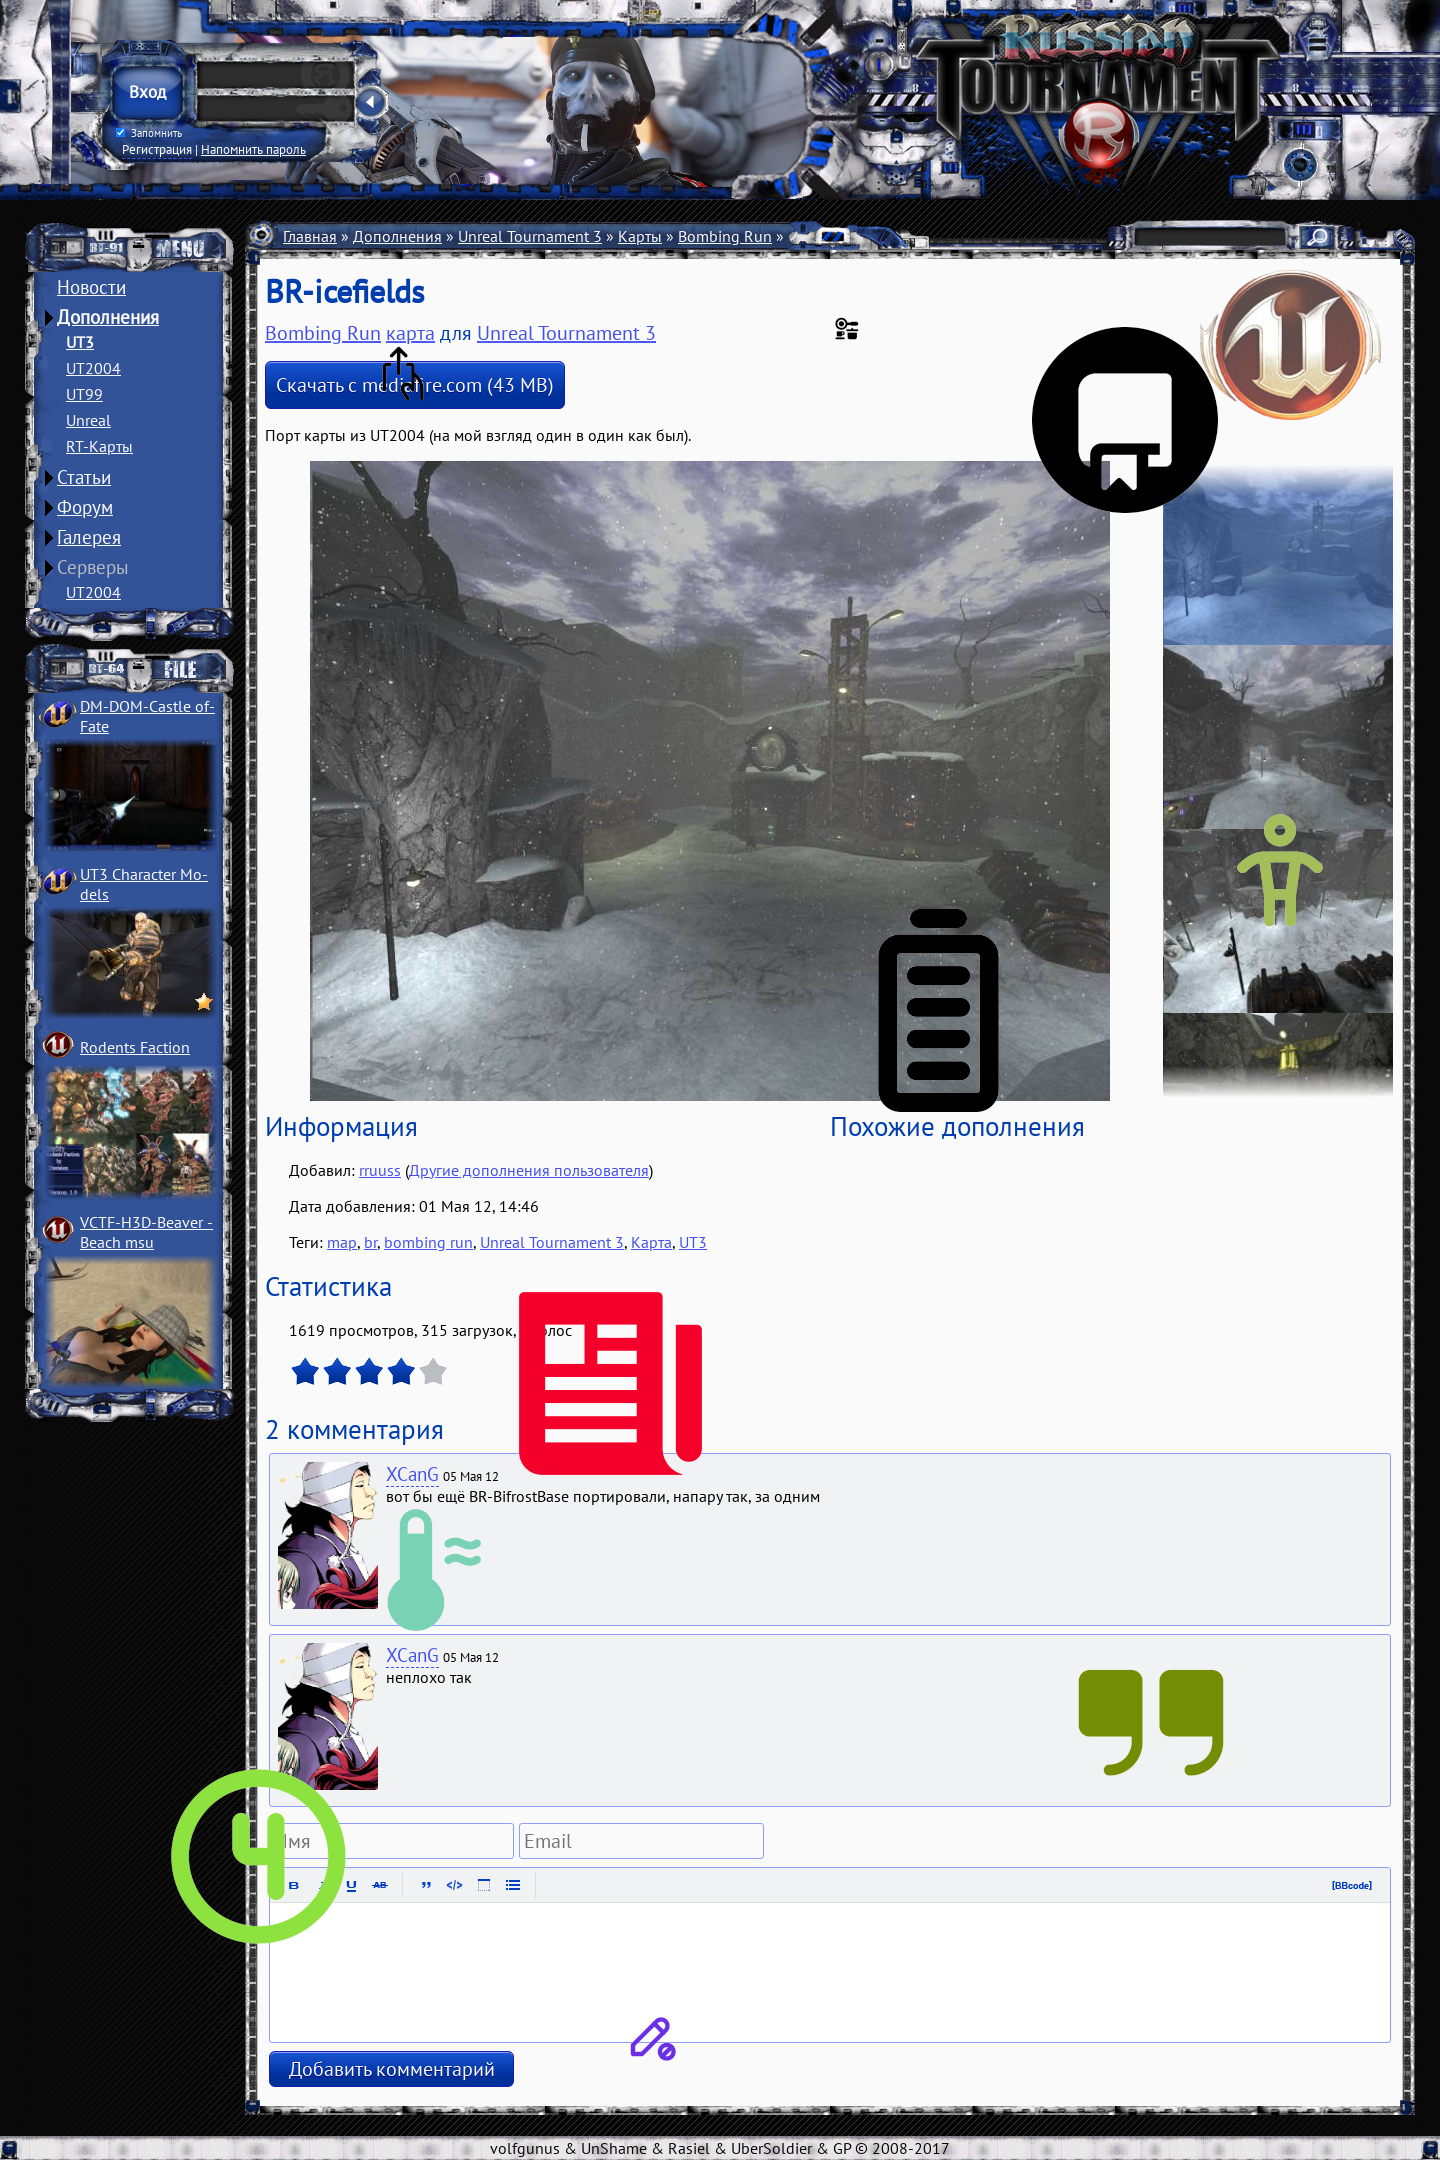  Describe the element at coordinates (258, 1856) in the screenshot. I see `step 4 in a multi-step process` at that location.